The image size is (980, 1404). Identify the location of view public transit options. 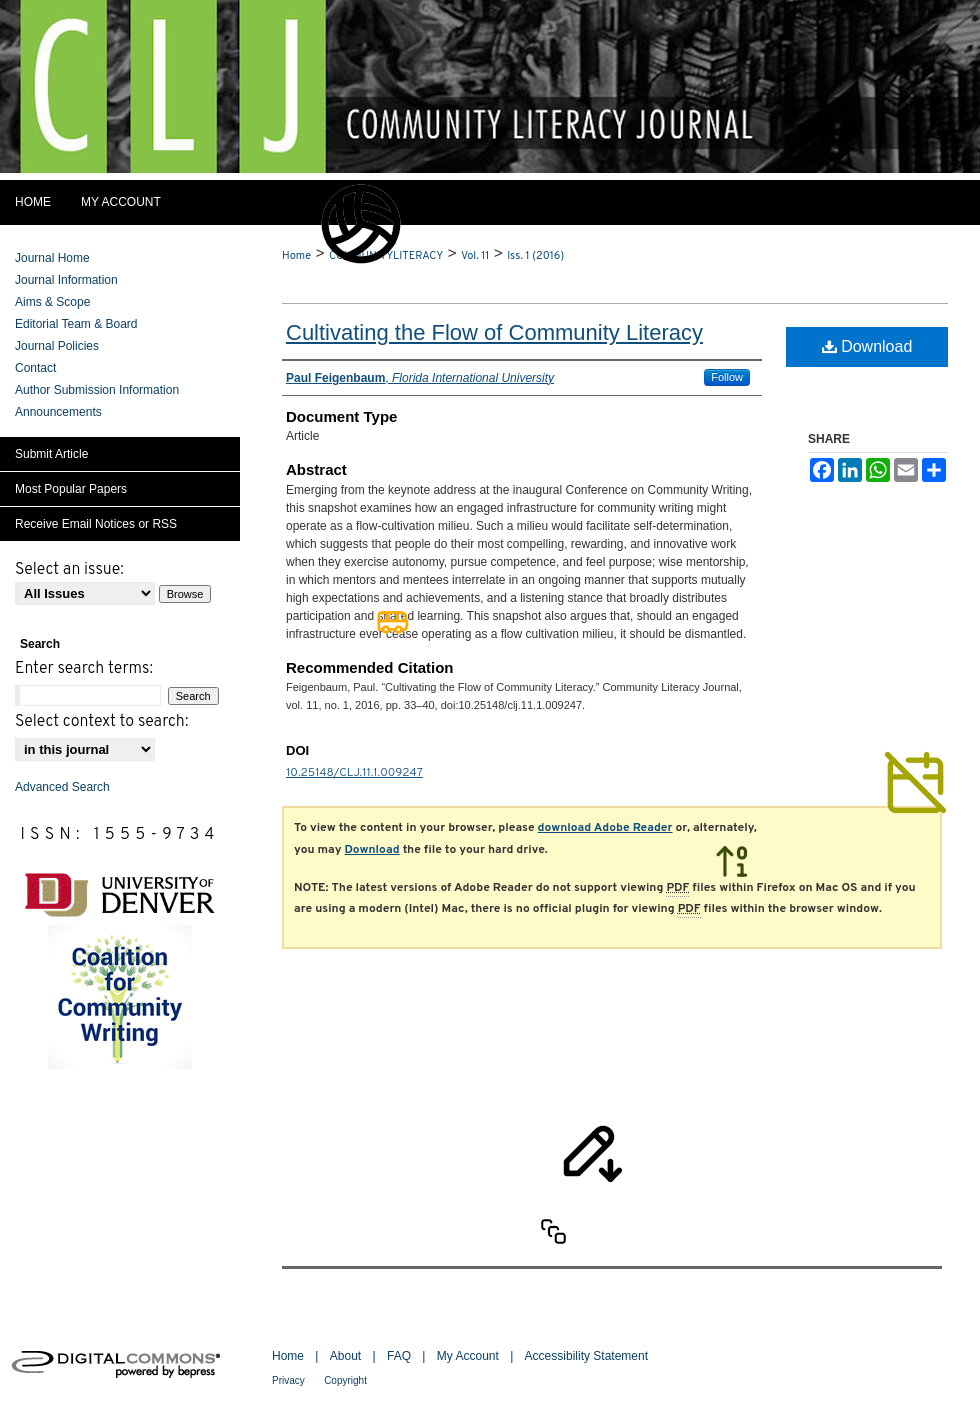
(393, 621).